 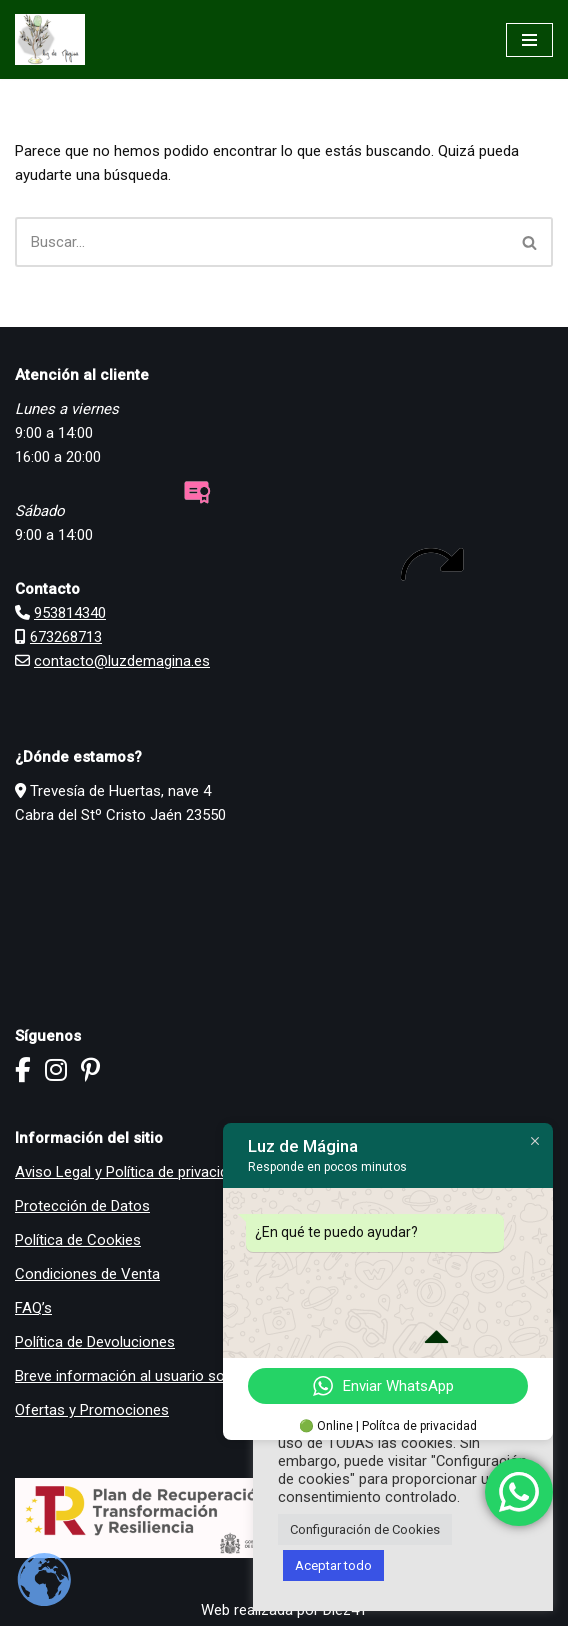 I want to click on collapse an expanded section, so click(x=436, y=1336).